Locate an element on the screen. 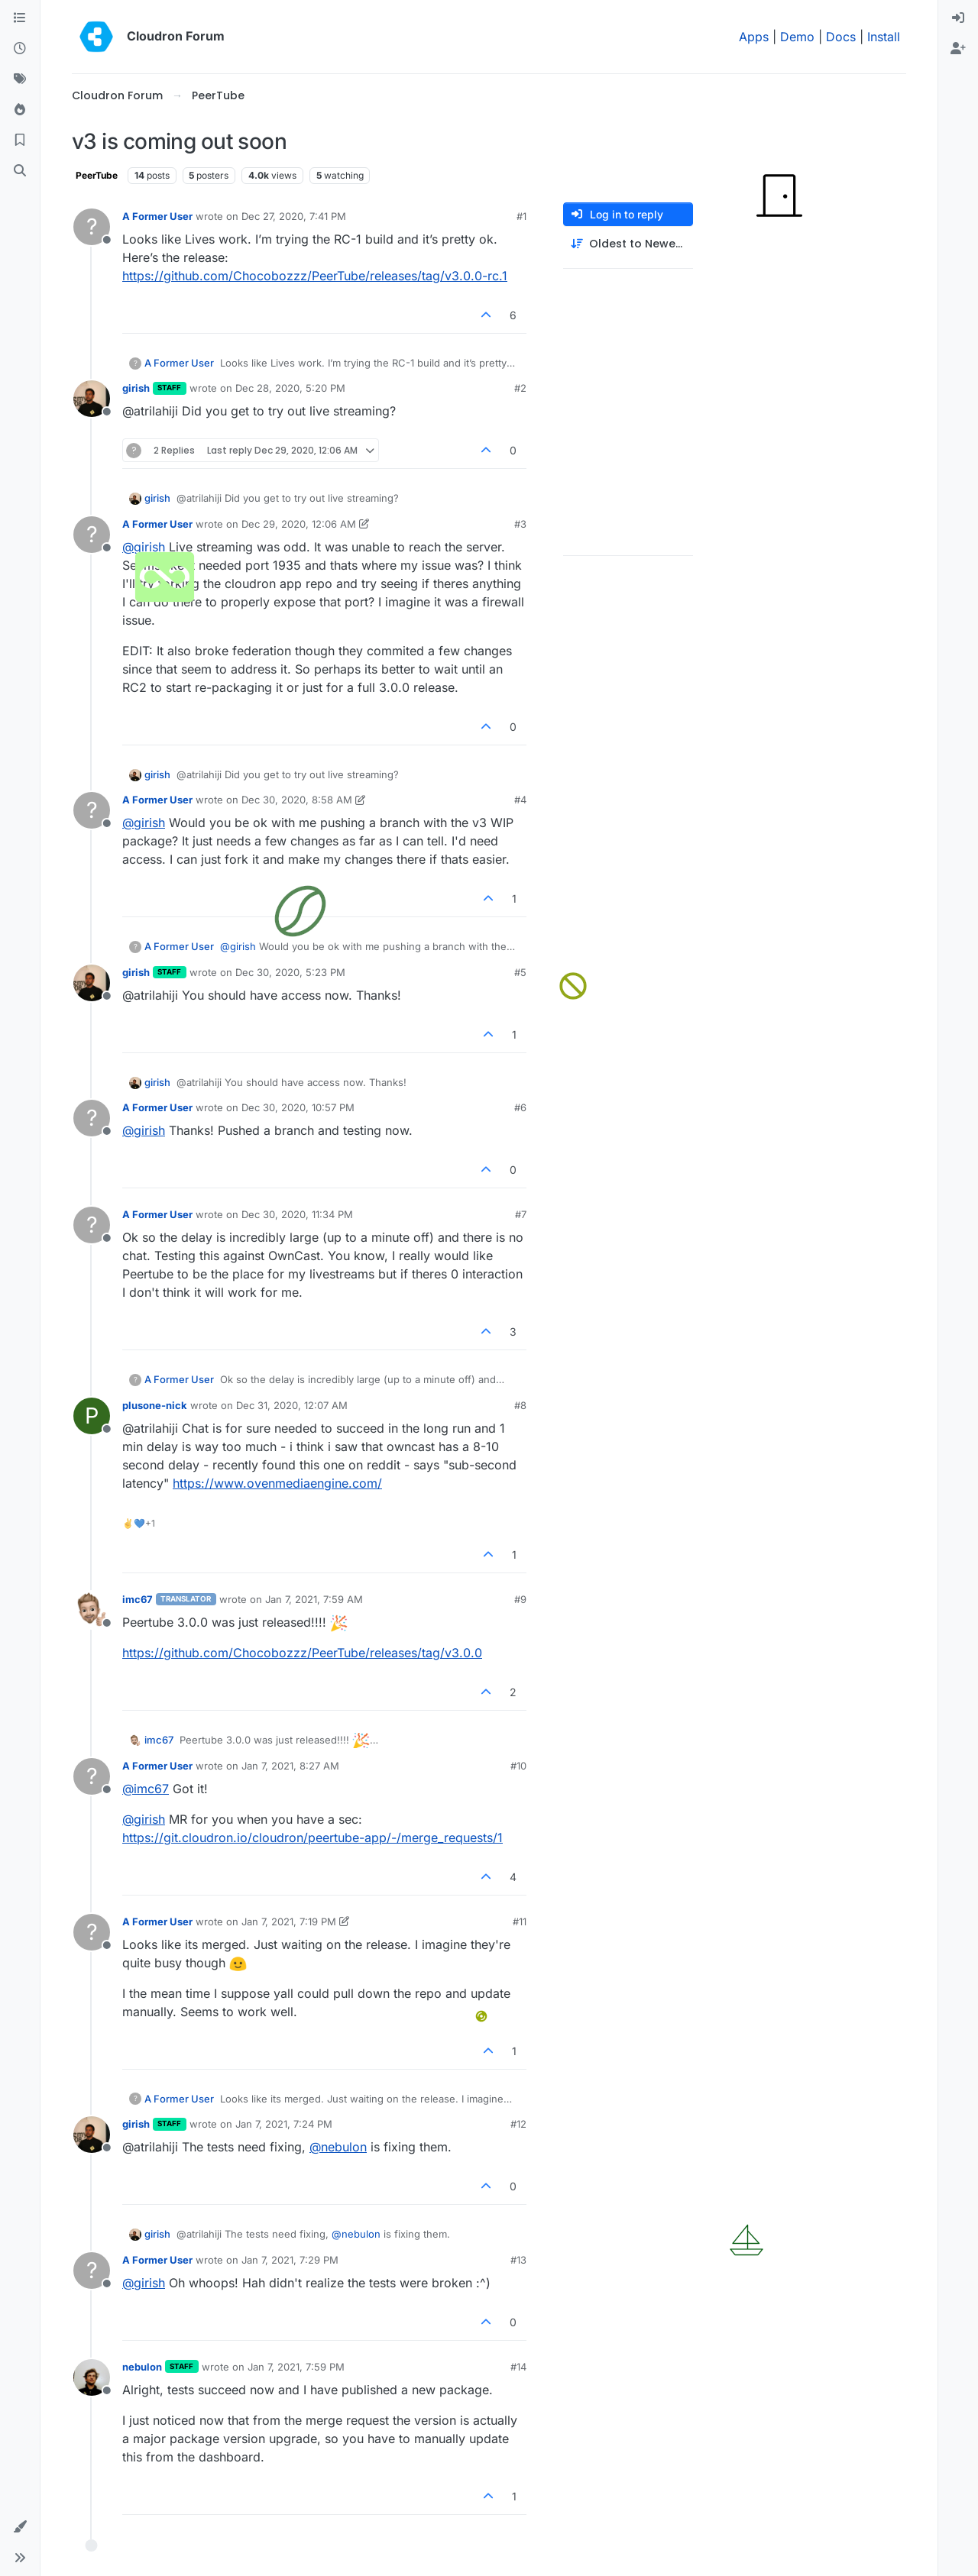 The height and width of the screenshot is (2576, 978). access sailing or boating features is located at coordinates (746, 2242).